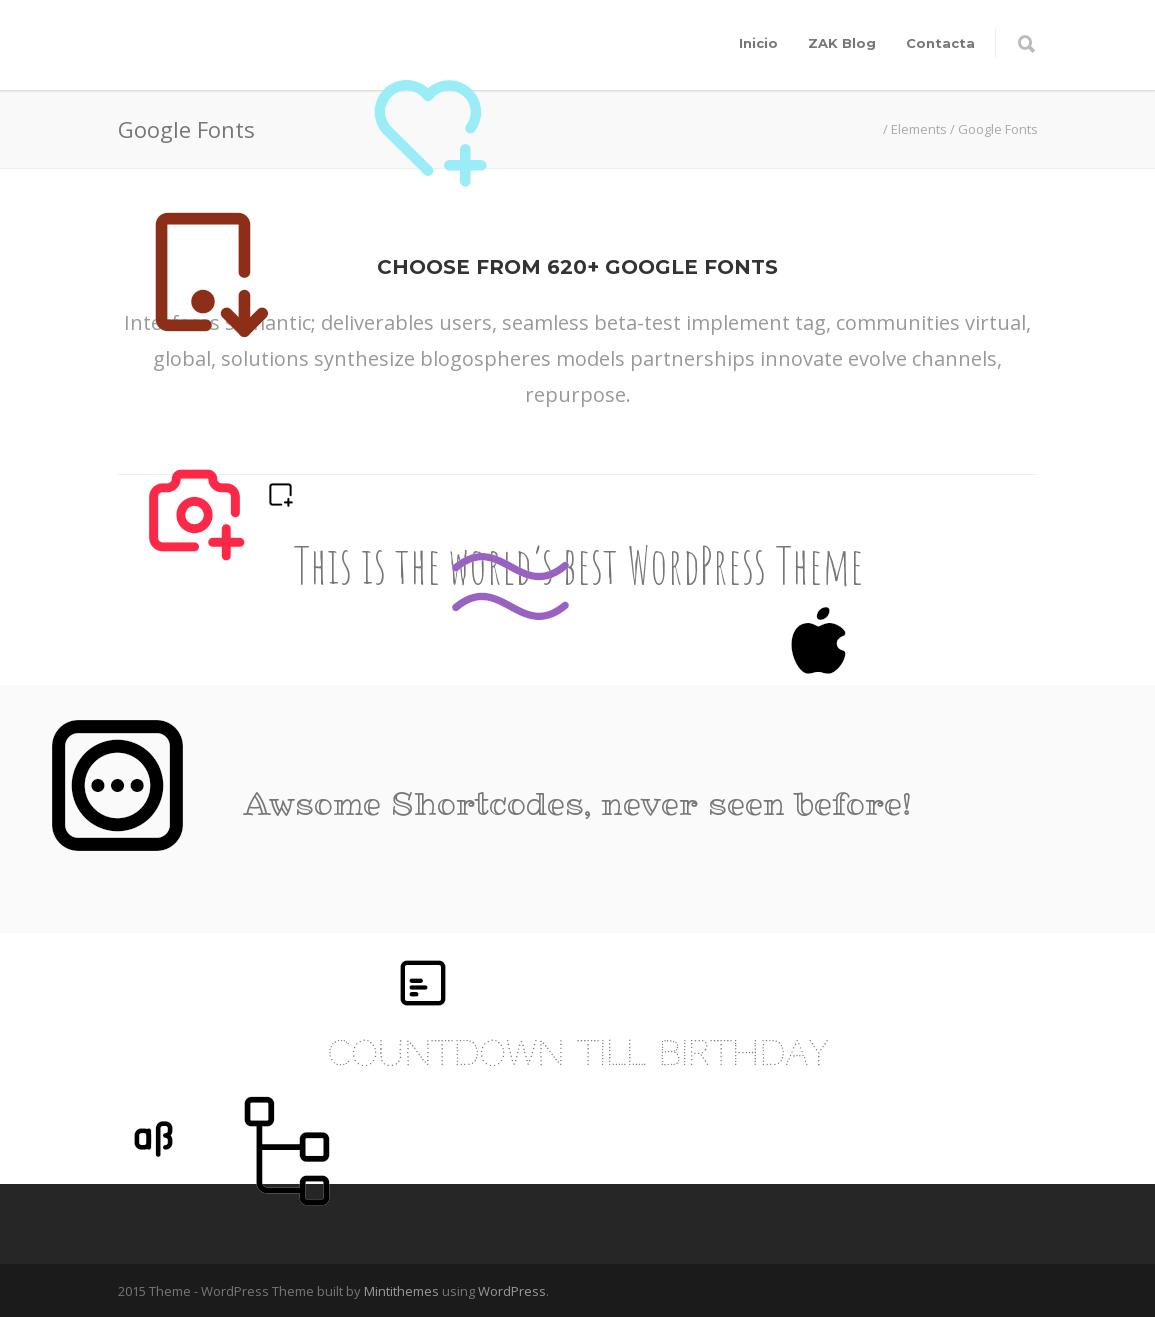 Image resolution: width=1155 pixels, height=1317 pixels. I want to click on indicates approximate or estimated value, so click(510, 586).